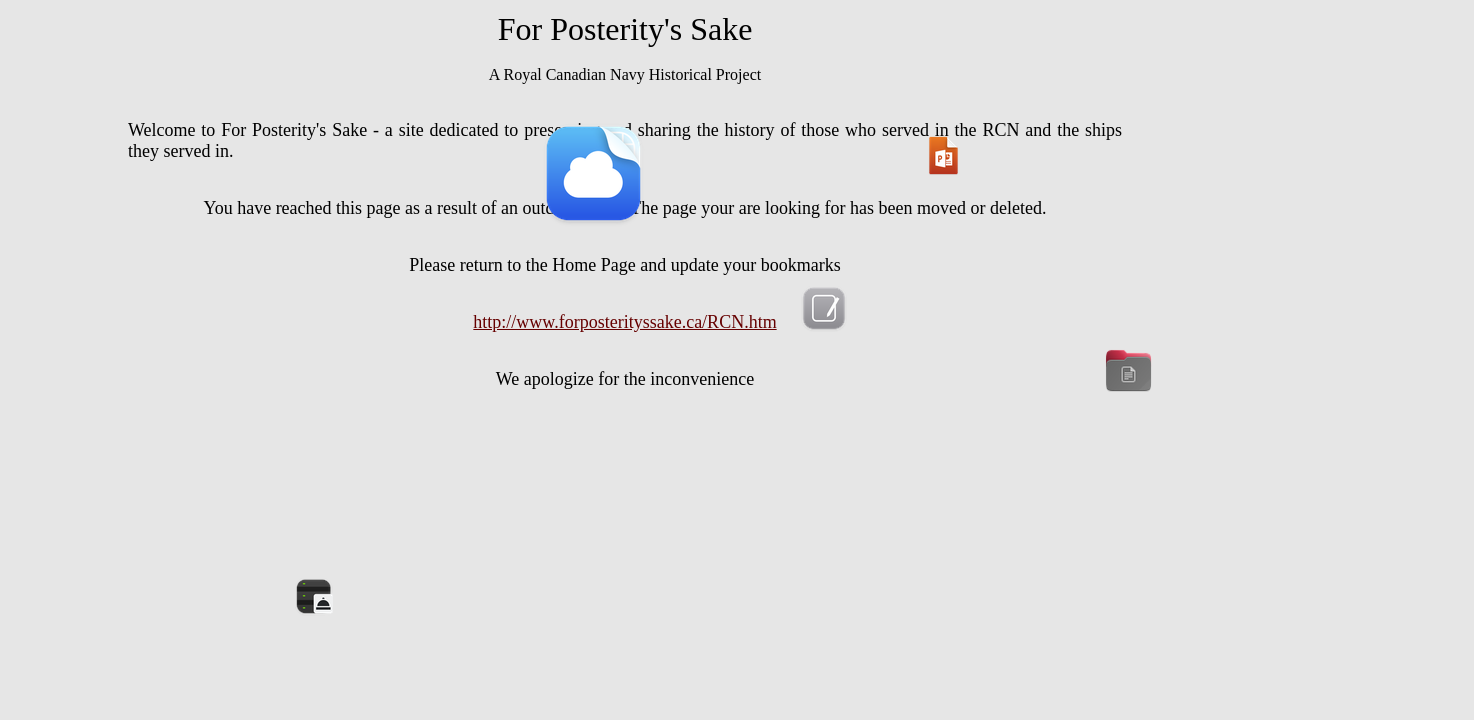 This screenshot has height=720, width=1474. I want to click on configure network server discovery preferences, so click(314, 597).